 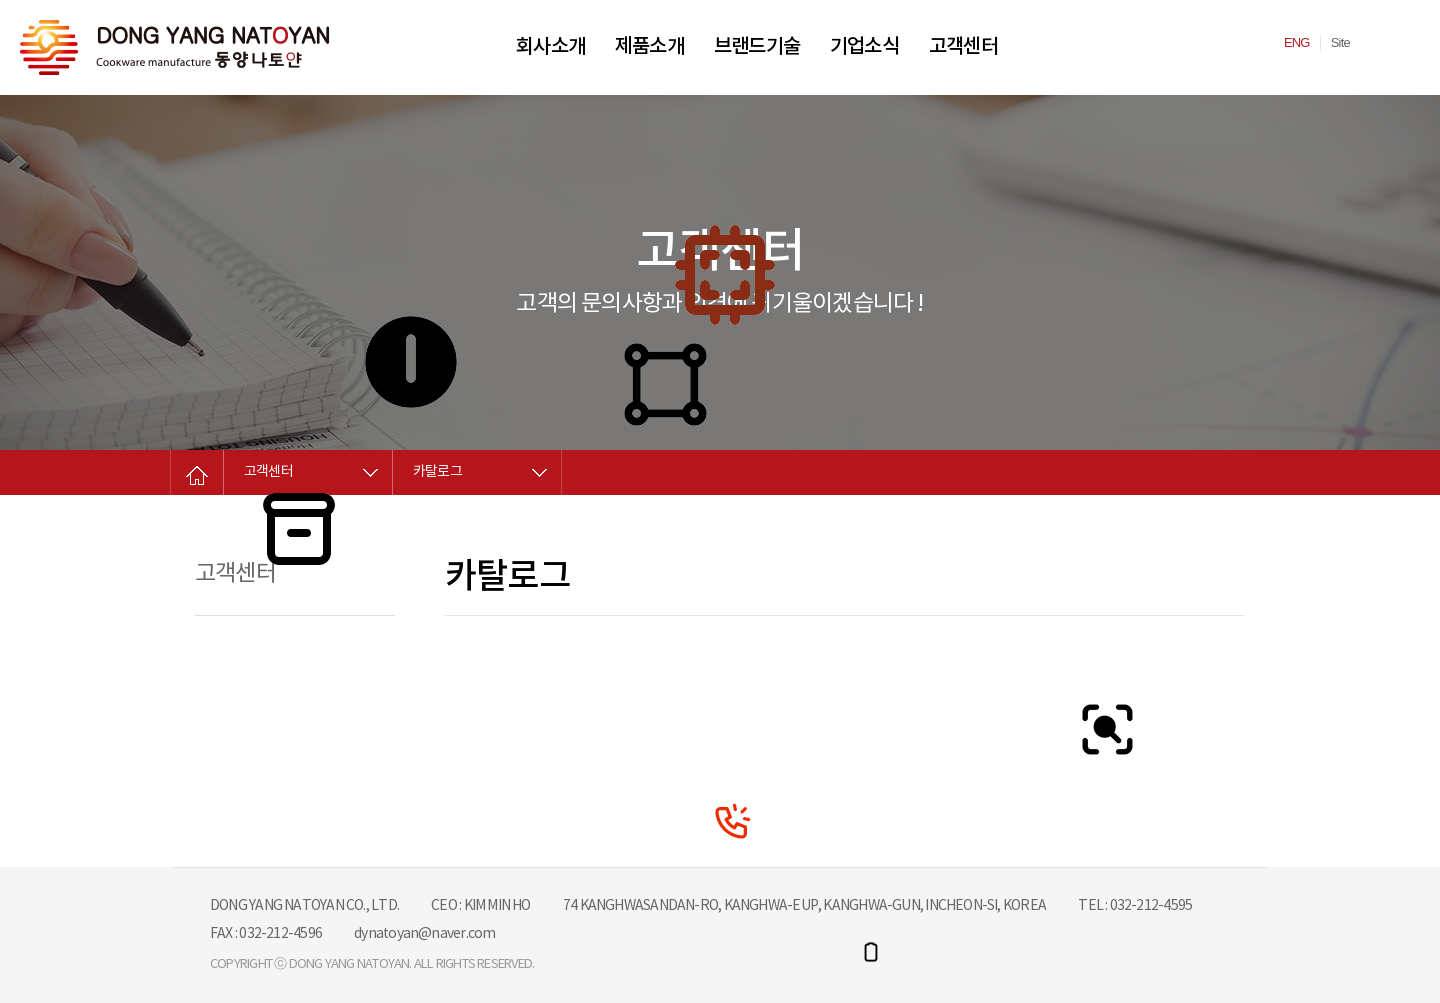 What do you see at coordinates (1107, 729) in the screenshot?
I see `scan and zoom into selected area` at bounding box center [1107, 729].